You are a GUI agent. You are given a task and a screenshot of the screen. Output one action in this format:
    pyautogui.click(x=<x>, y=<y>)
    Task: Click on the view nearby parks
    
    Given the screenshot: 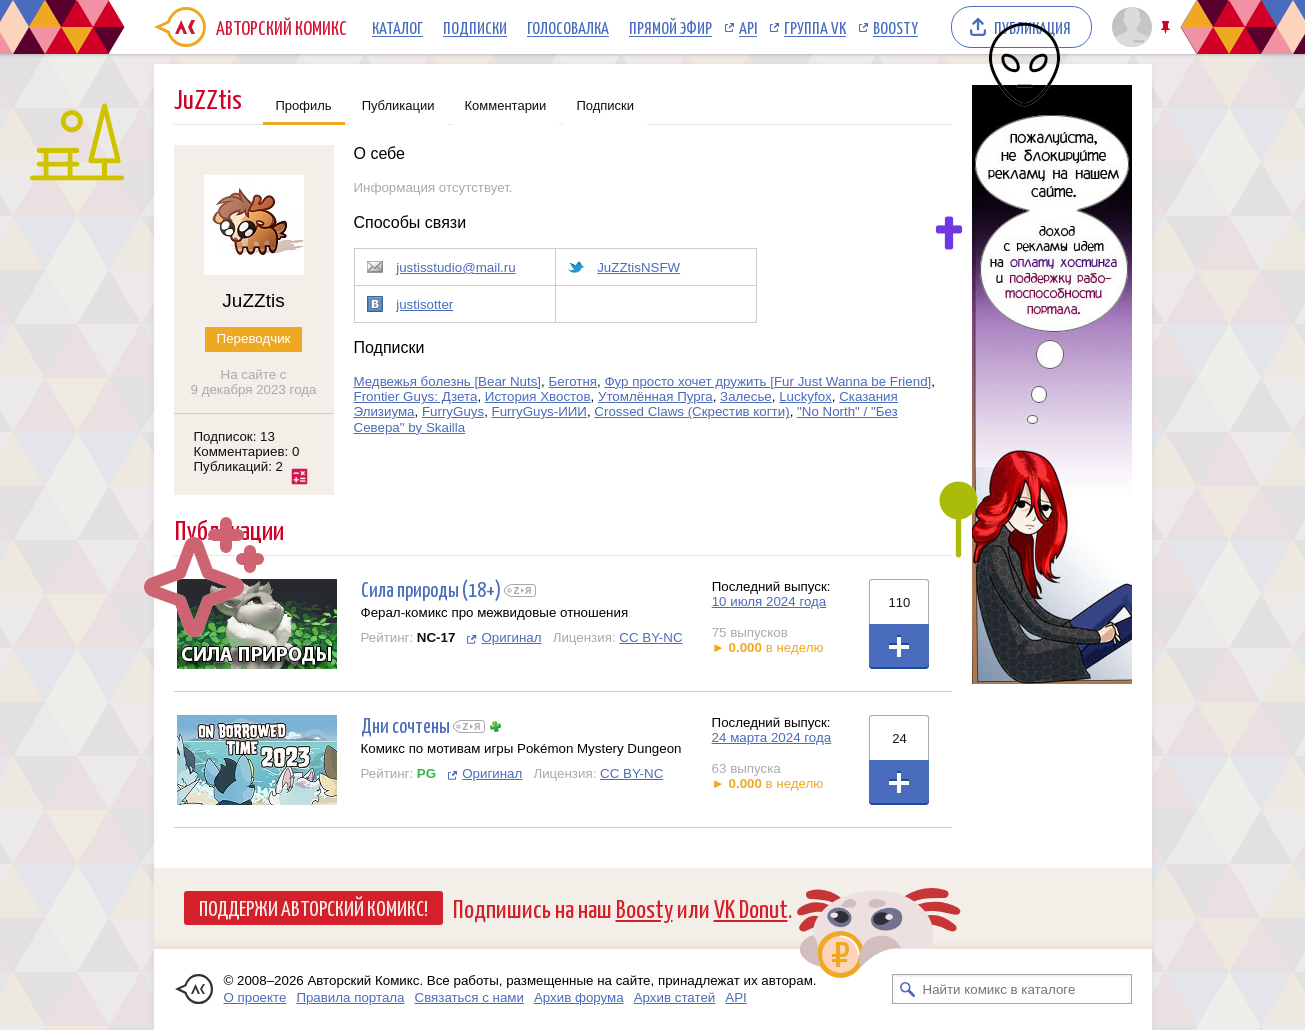 What is the action you would take?
    pyautogui.click(x=77, y=147)
    